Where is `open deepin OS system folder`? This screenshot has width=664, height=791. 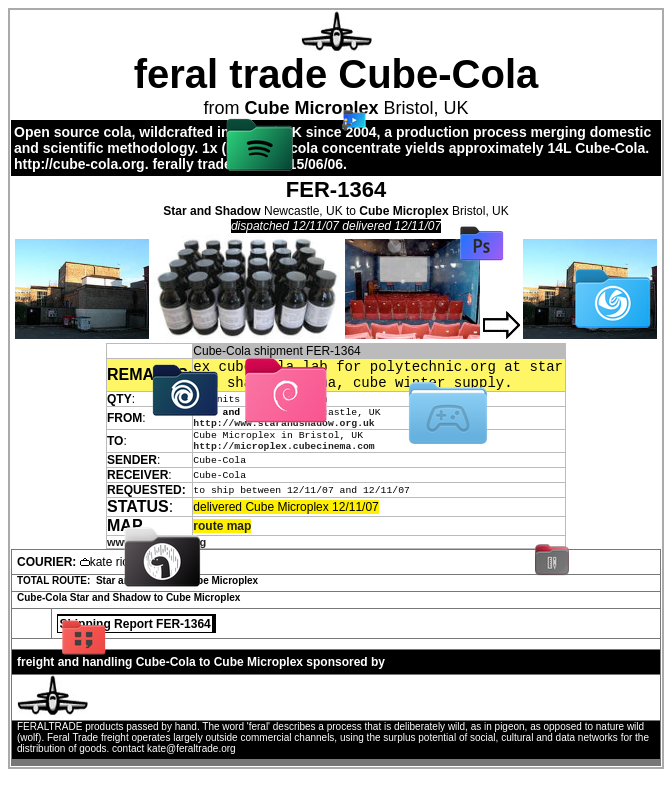 open deepin OS system folder is located at coordinates (612, 300).